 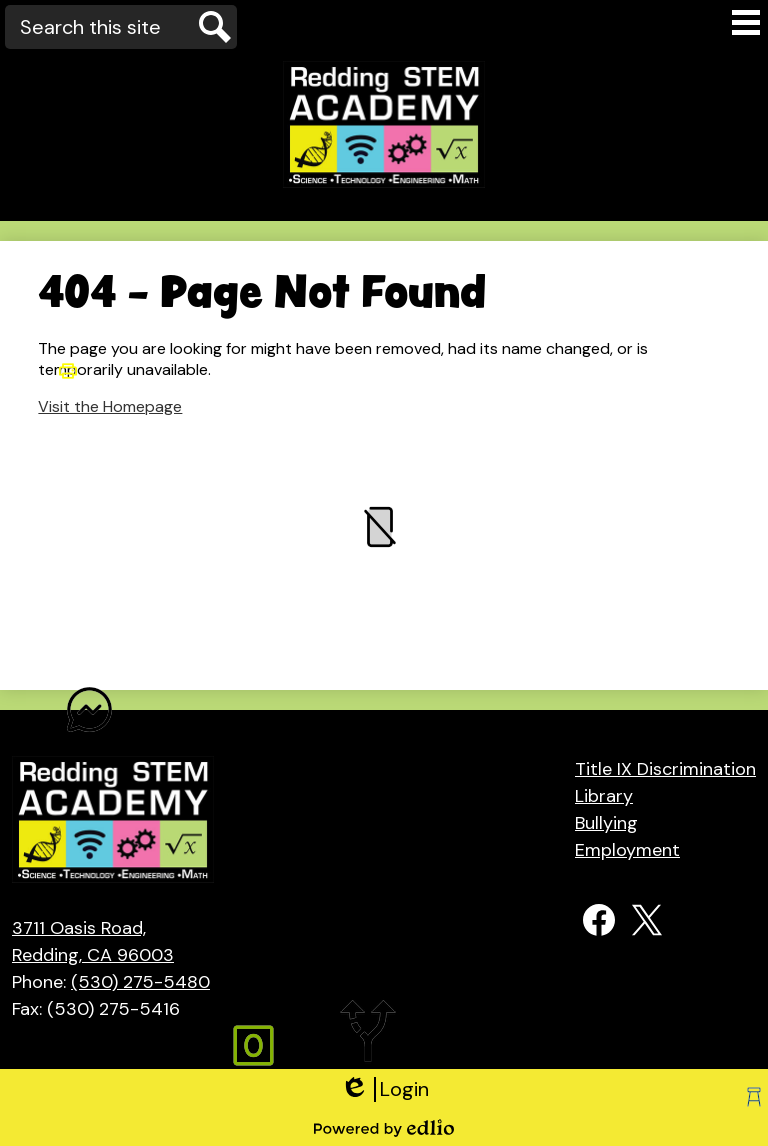 I want to click on view alternative routes, so click(x=368, y=1031).